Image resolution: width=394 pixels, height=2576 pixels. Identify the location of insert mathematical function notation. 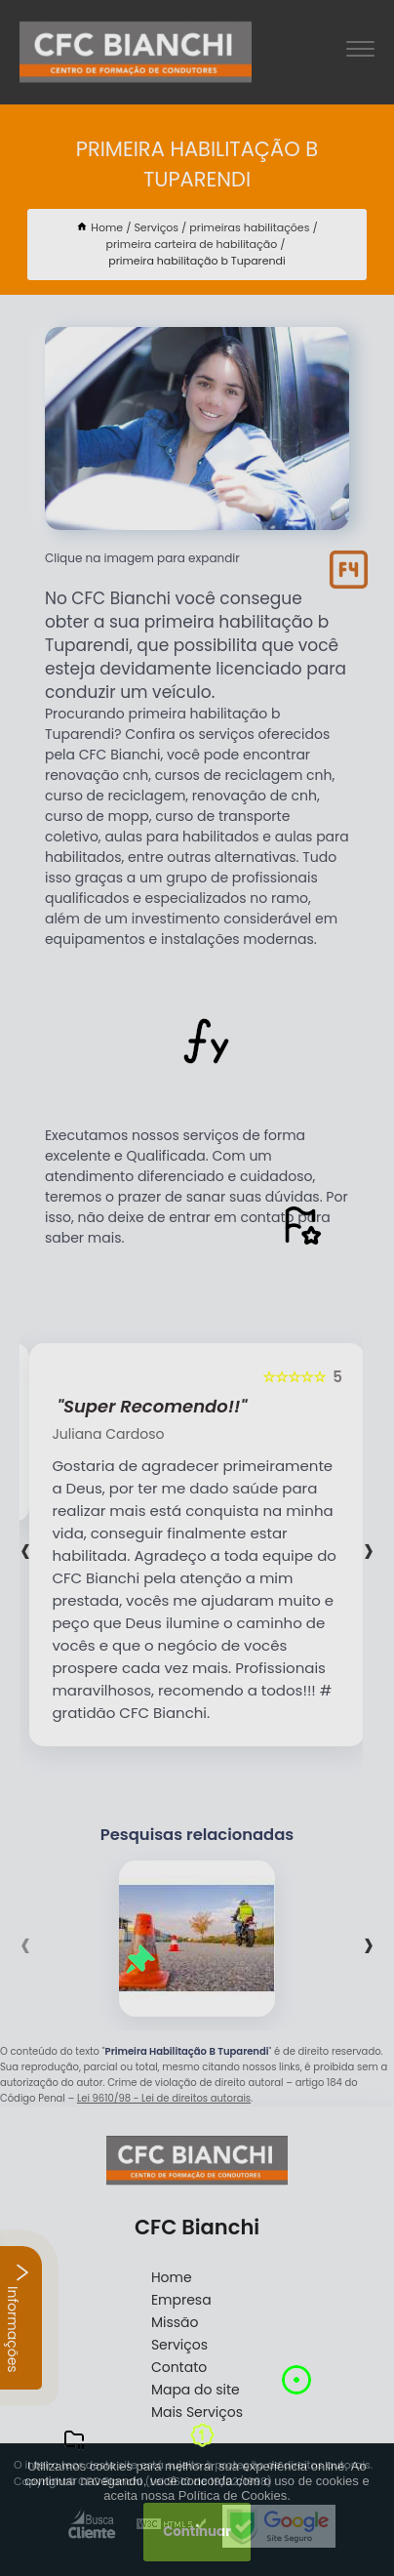
(206, 1041).